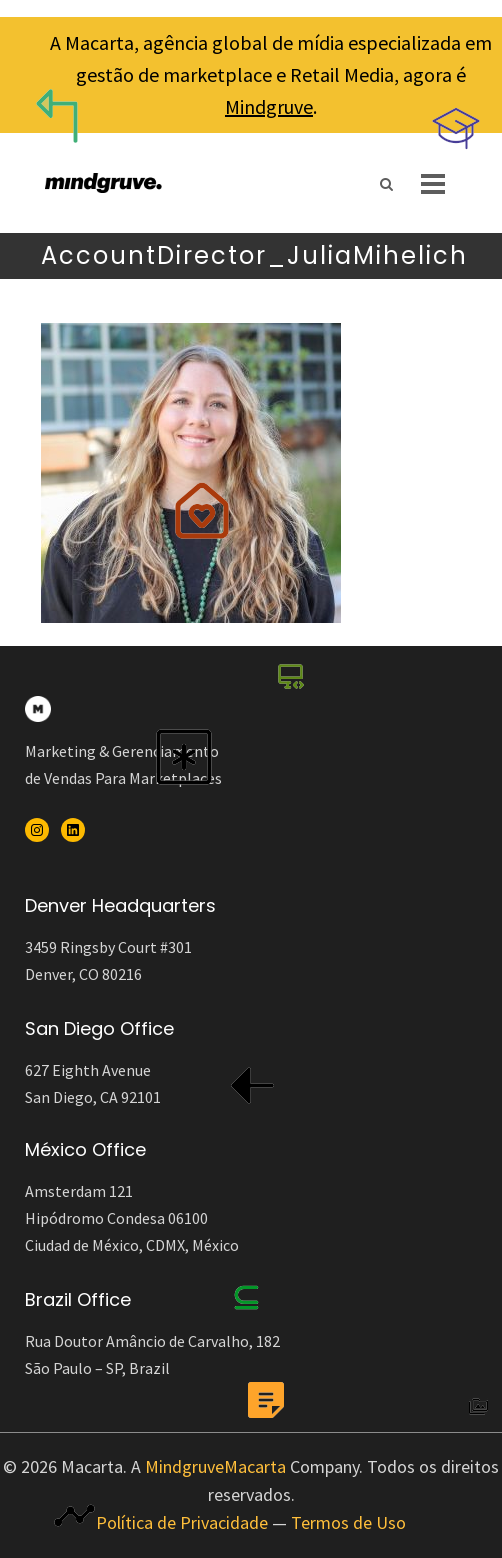 The width and height of the screenshot is (502, 1558). Describe the element at coordinates (202, 512) in the screenshot. I see `access your favorite or loved home` at that location.